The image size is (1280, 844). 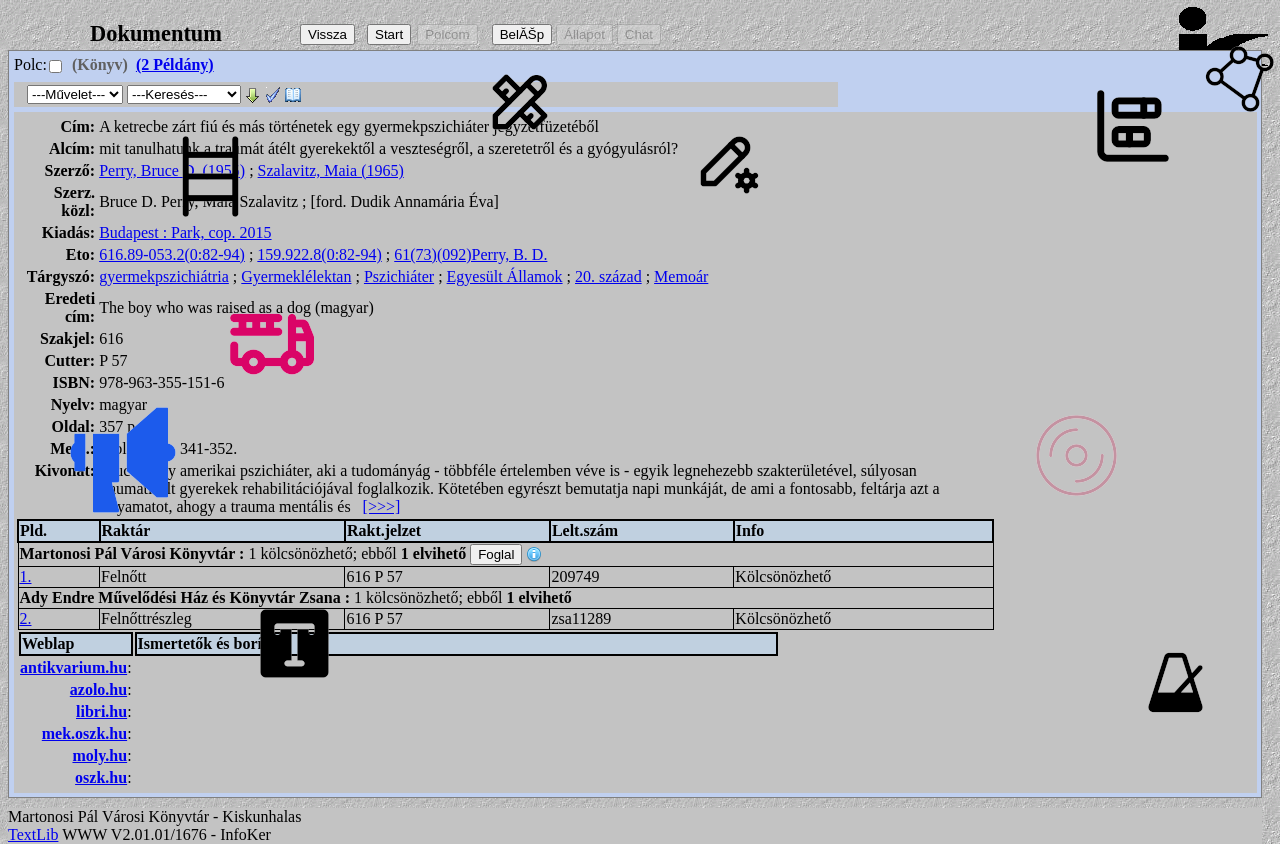 What do you see at coordinates (1241, 79) in the screenshot?
I see `access polygon or shape drawing tool` at bounding box center [1241, 79].